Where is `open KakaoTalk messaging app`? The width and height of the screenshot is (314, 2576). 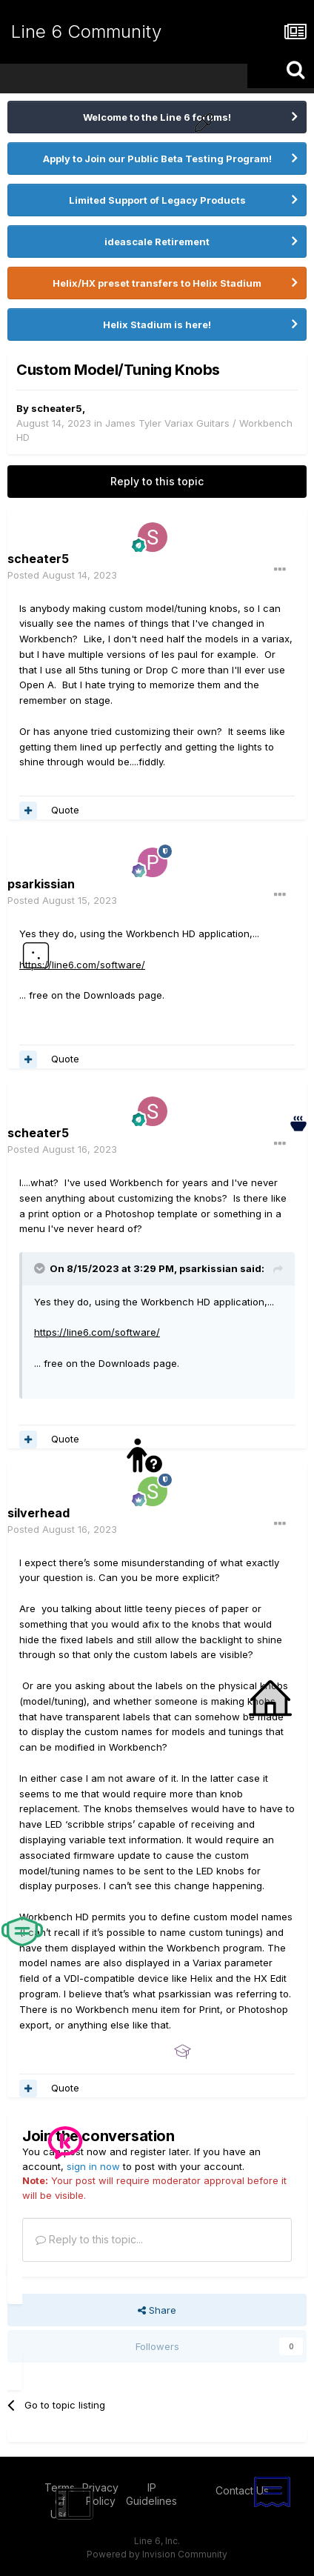 open KakaoTalk messaging app is located at coordinates (65, 2142).